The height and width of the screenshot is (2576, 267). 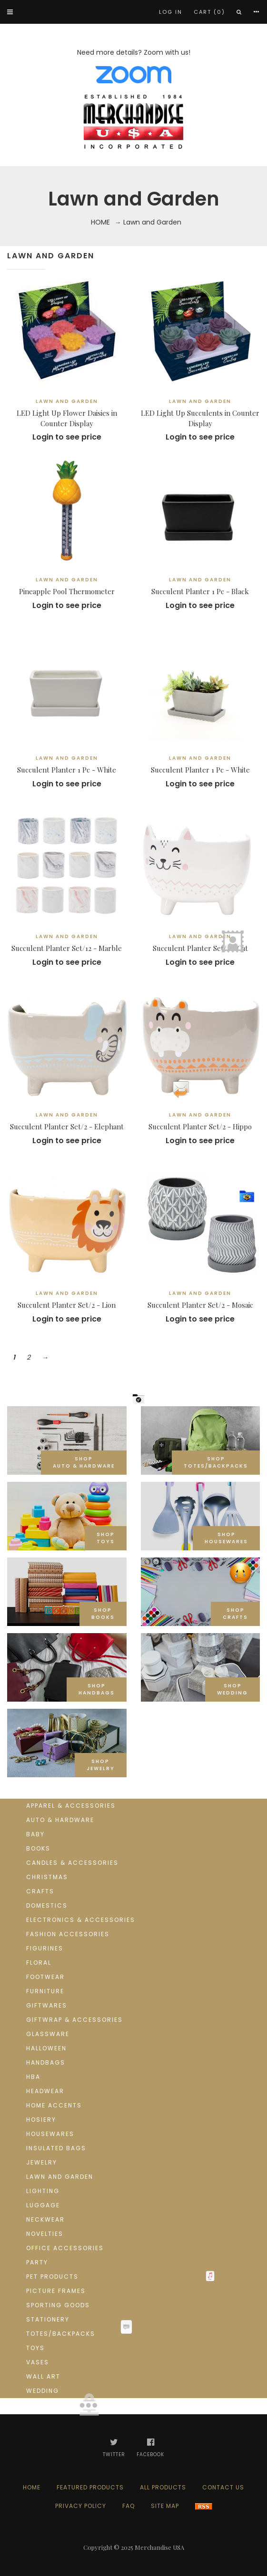 I want to click on indicates vpn connection is being established, so click(x=89, y=2404).